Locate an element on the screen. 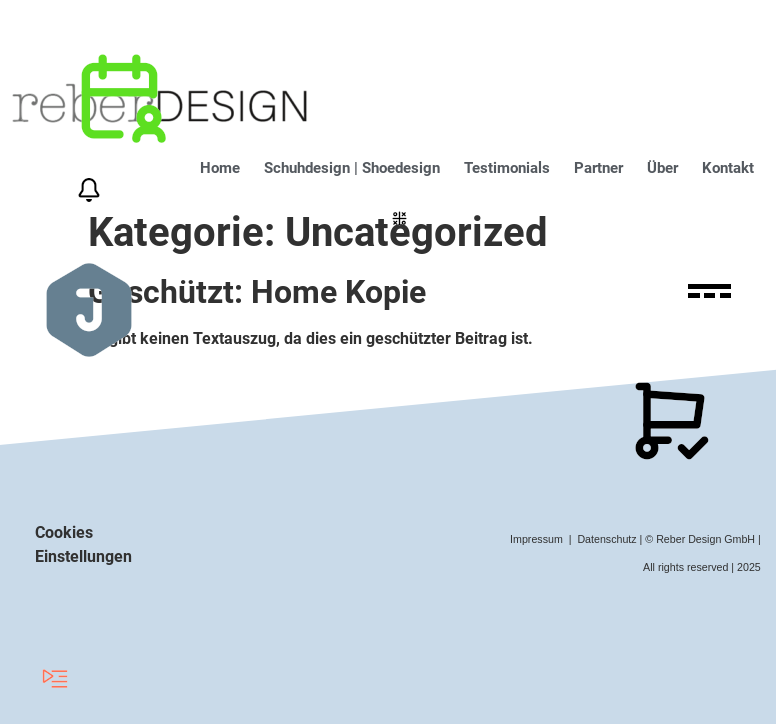 The width and height of the screenshot is (776, 724). hardware power input or connector port is located at coordinates (711, 291).